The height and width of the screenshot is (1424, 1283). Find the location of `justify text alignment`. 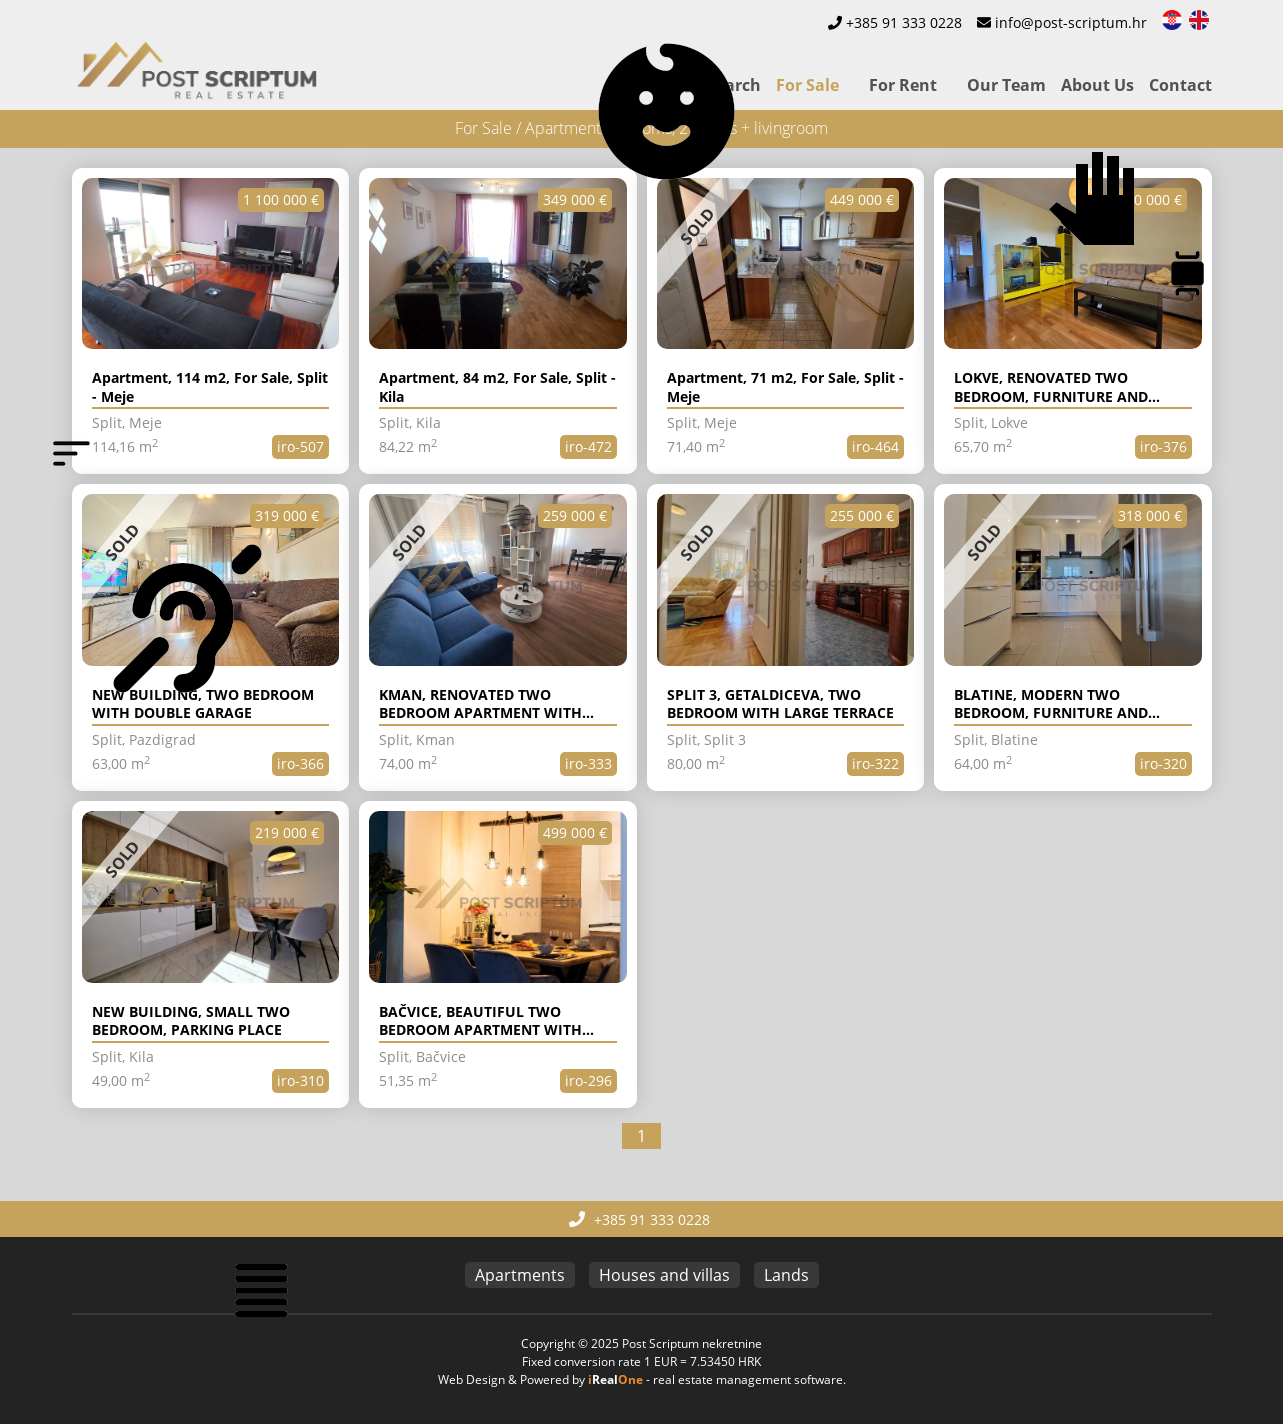

justify text alignment is located at coordinates (261, 1290).